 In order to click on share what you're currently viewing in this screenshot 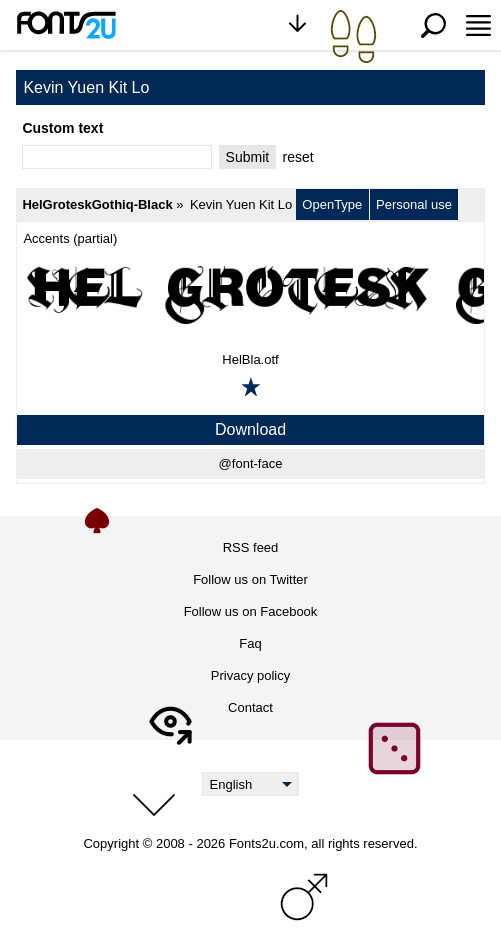, I will do `click(170, 721)`.